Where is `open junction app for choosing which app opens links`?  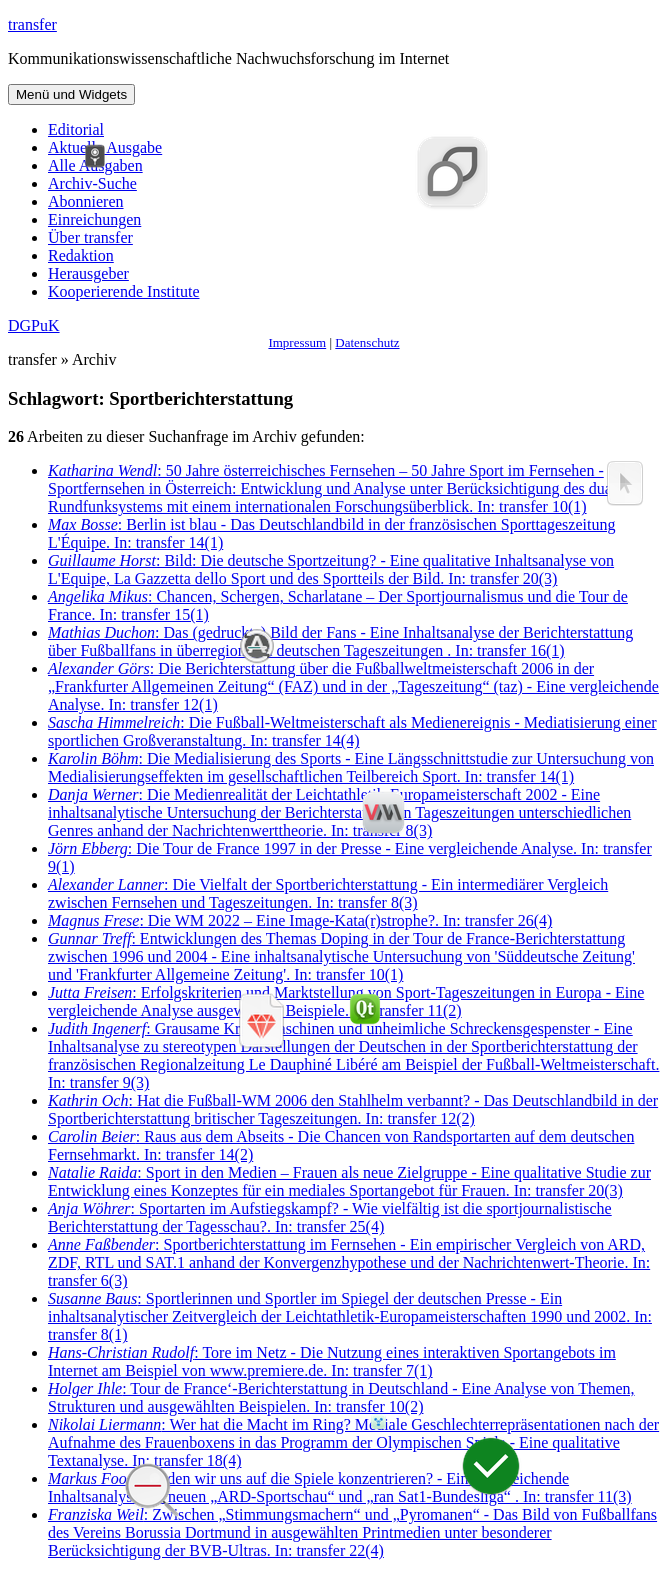 open junction app for choosing which app opens links is located at coordinates (378, 1421).